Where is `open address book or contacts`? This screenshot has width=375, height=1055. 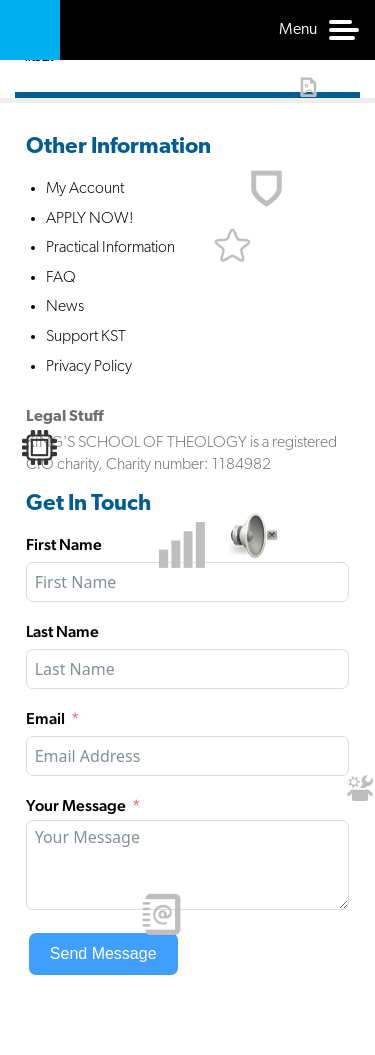
open address book or contacts is located at coordinates (164, 913).